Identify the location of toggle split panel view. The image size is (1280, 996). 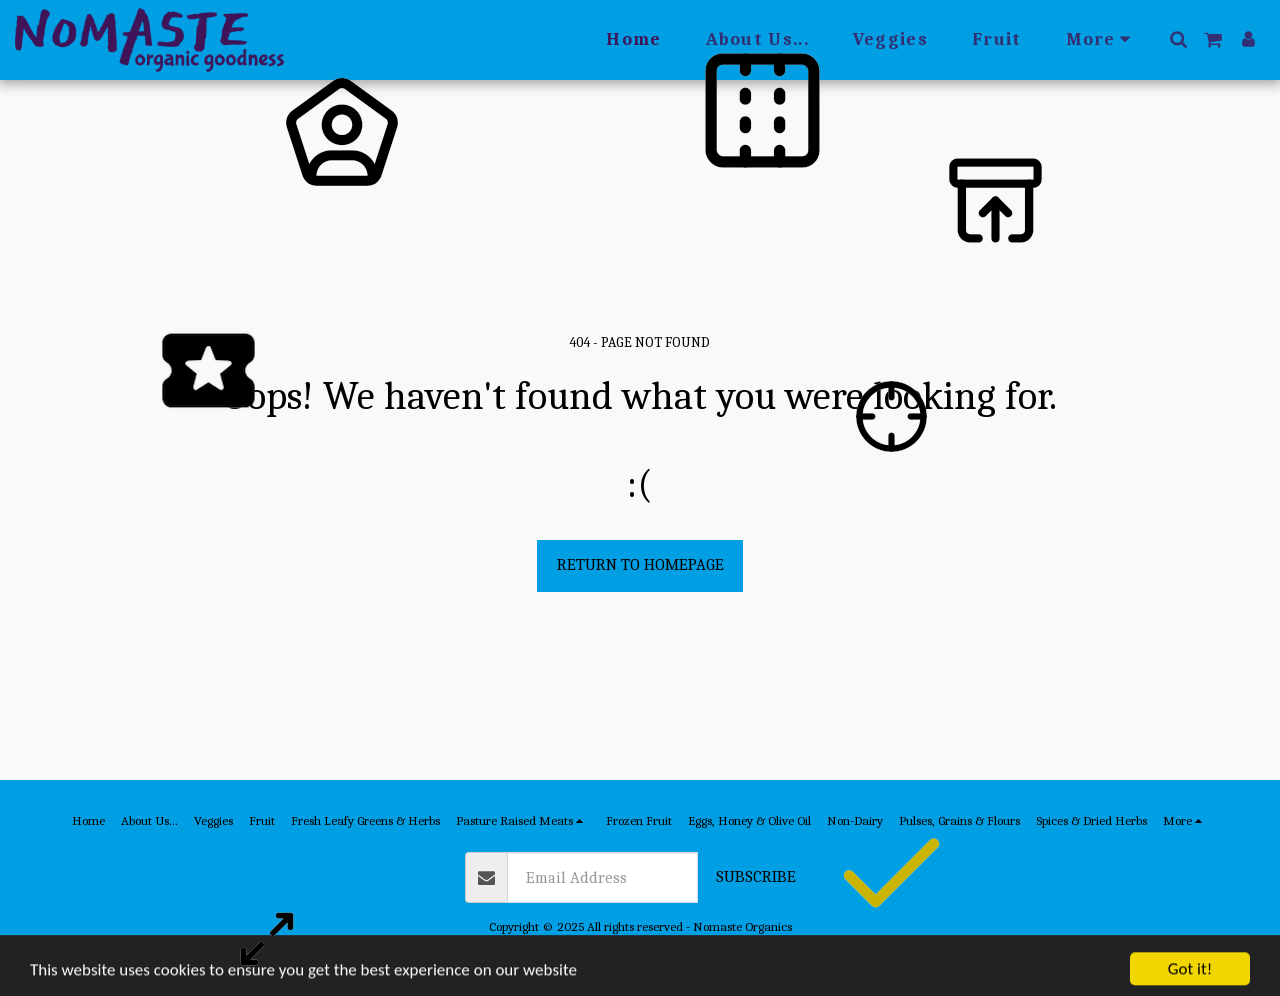
(762, 110).